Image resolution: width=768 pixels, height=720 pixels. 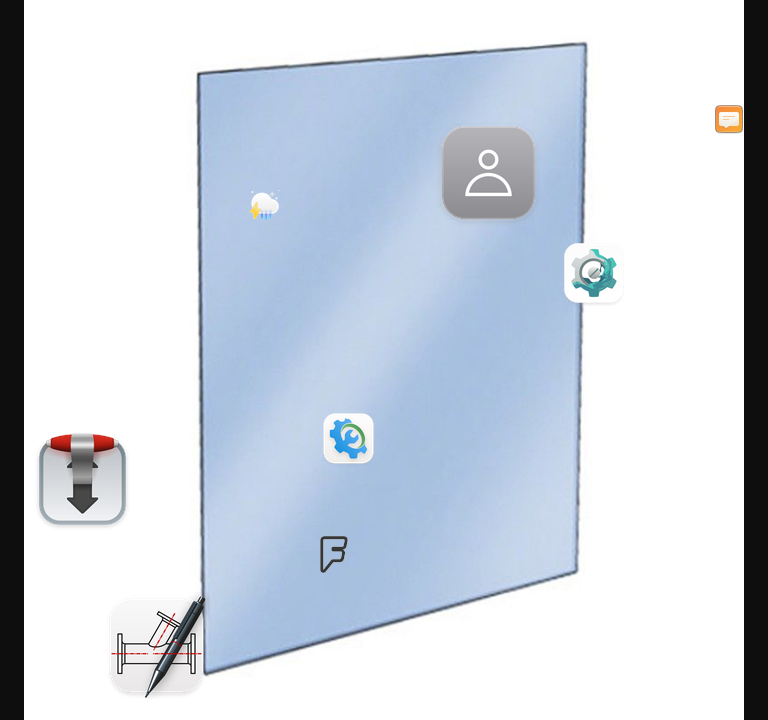 I want to click on indicates nighttime thunderstorm conditions, so click(x=265, y=205).